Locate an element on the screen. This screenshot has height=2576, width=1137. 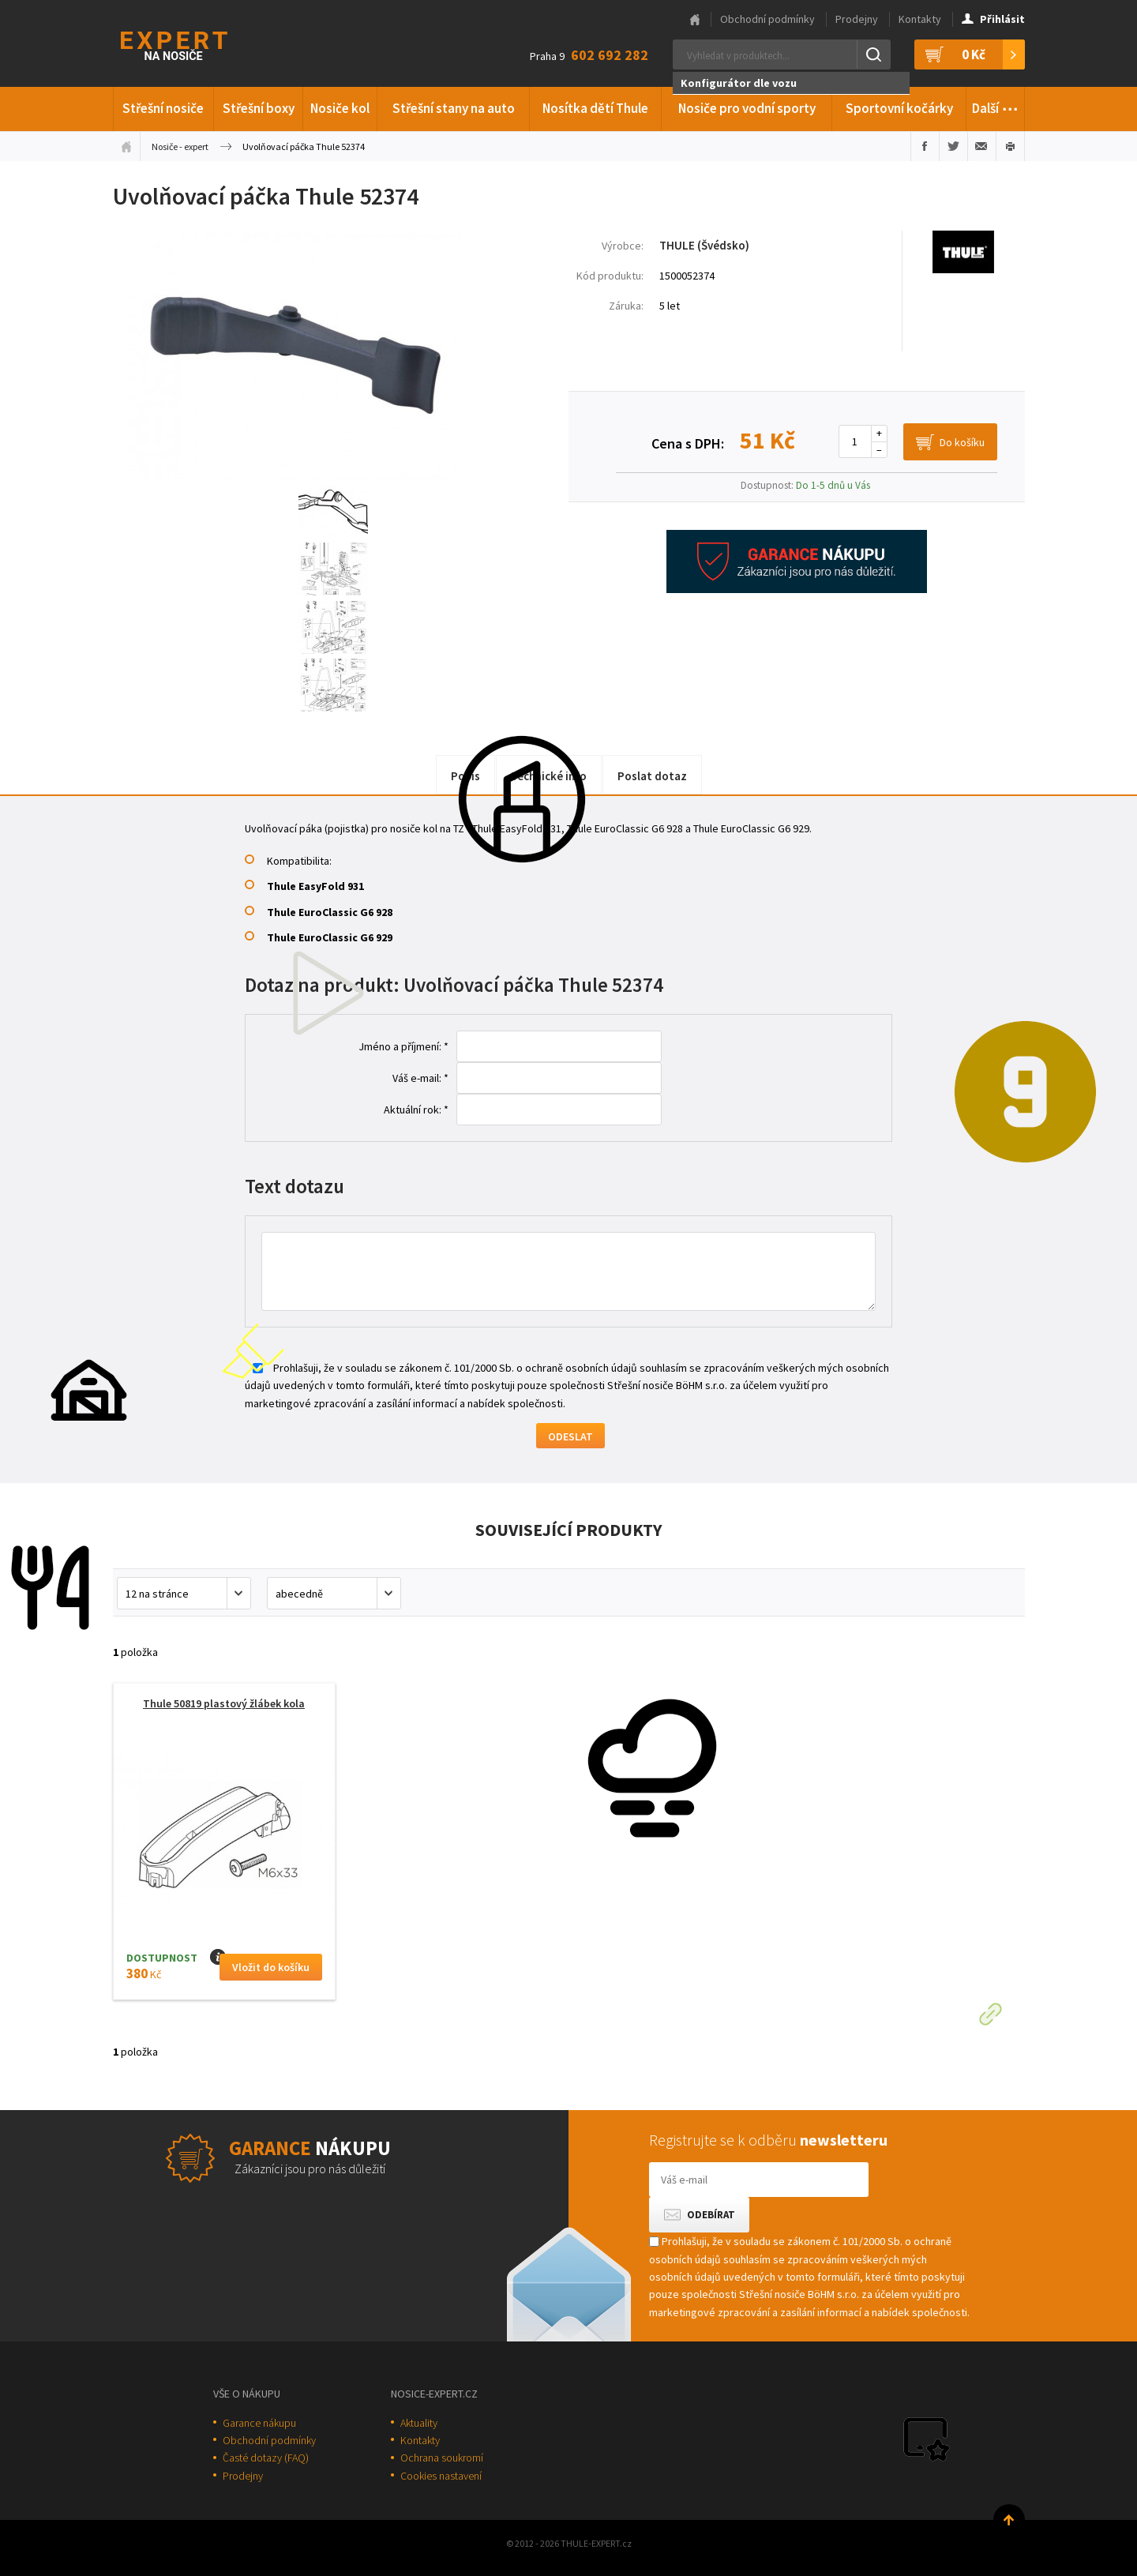
access food and dining options is located at coordinates (51, 1586).